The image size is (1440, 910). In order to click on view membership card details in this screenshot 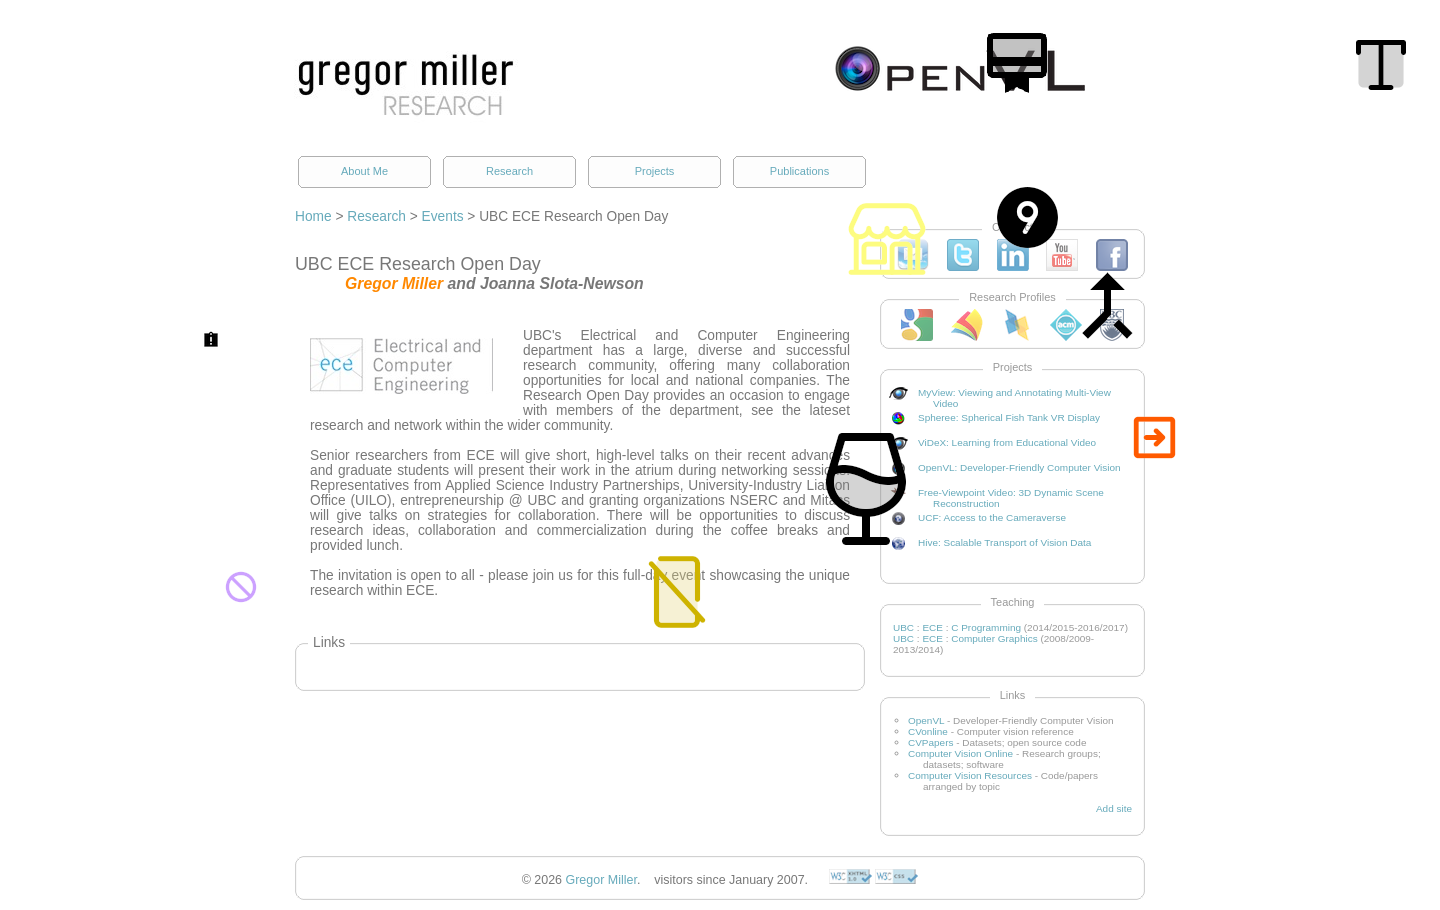, I will do `click(1017, 63)`.